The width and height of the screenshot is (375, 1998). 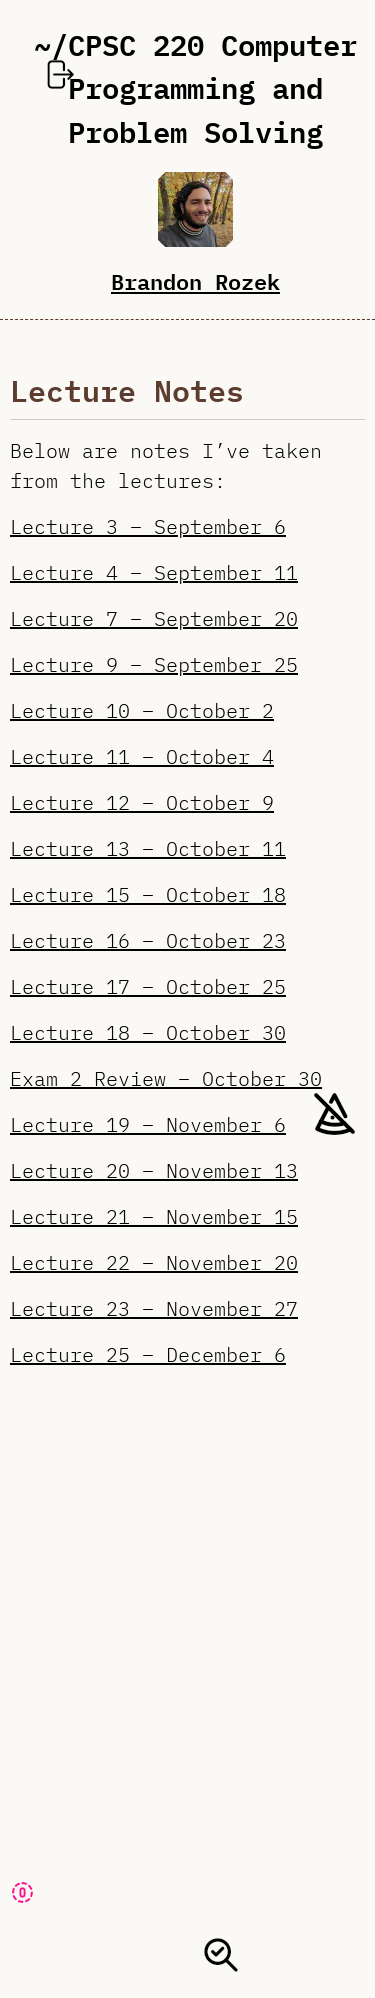 I want to click on confirm search results, so click(x=221, y=1955).